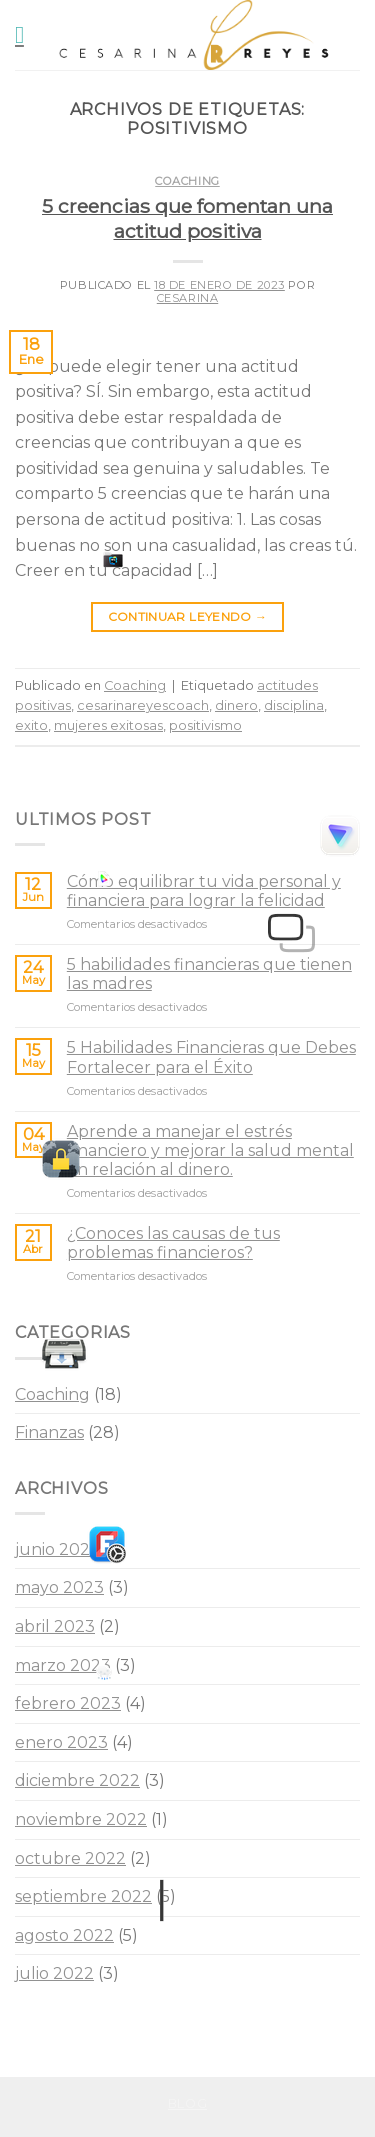 The width and height of the screenshot is (375, 2137). I want to click on indicates mixed precipitation weather conditions, so click(104, 1672).